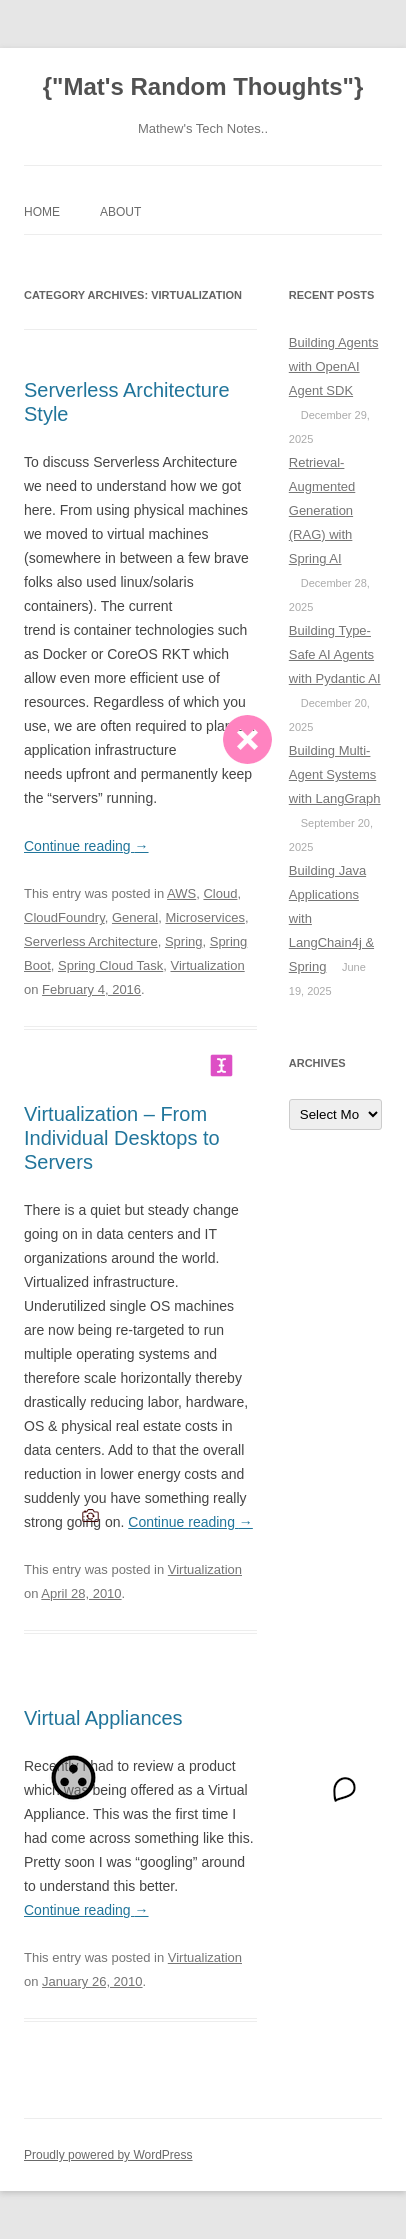 This screenshot has height=2239, width=406. I want to click on open the Storytel audiobook app, so click(344, 1789).